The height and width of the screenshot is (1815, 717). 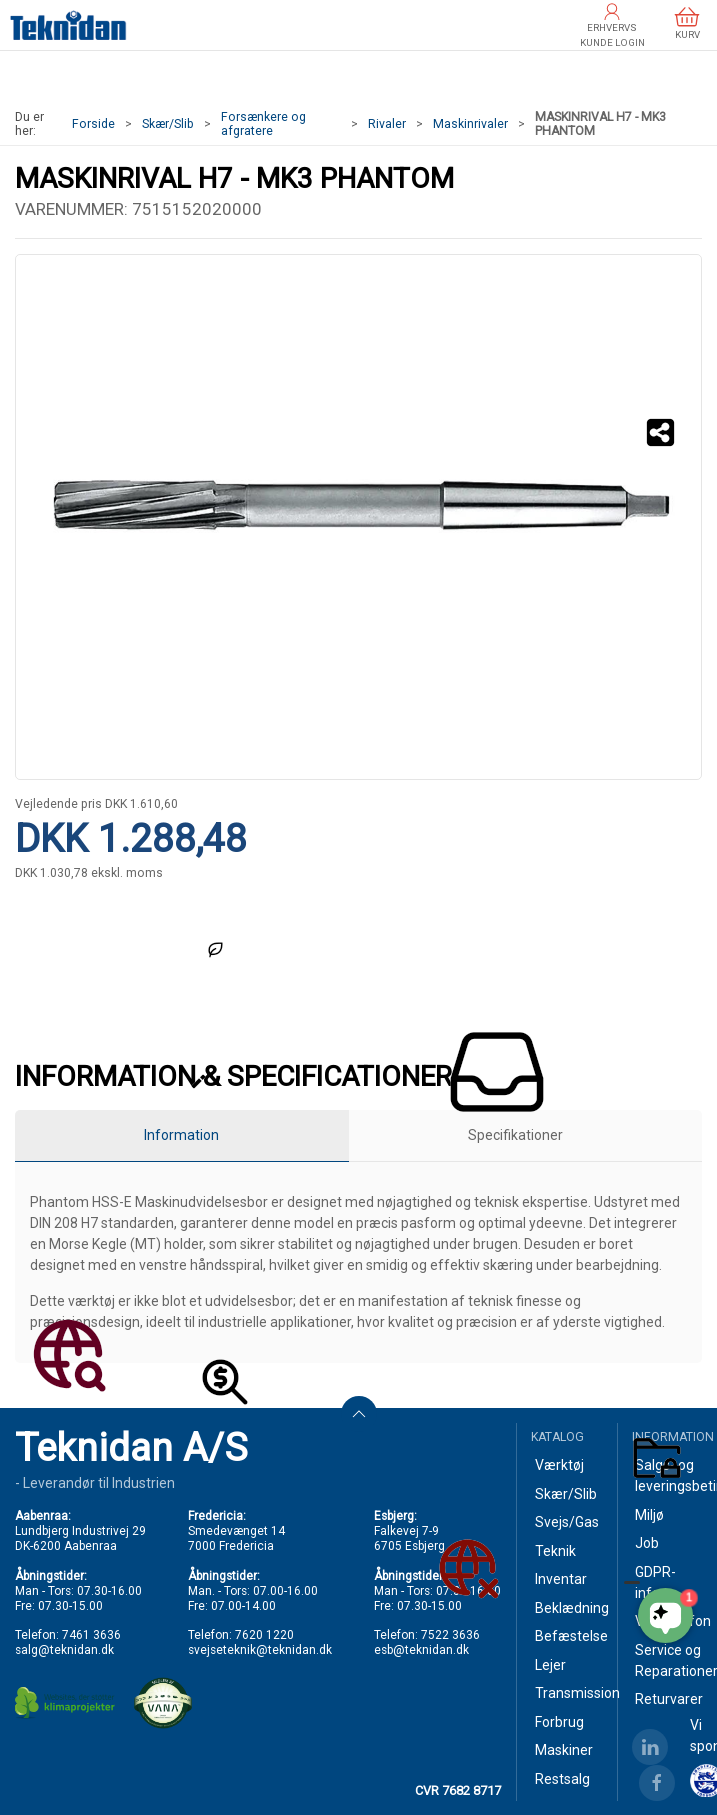 I want to click on search the web or browse the internet, so click(x=68, y=1354).